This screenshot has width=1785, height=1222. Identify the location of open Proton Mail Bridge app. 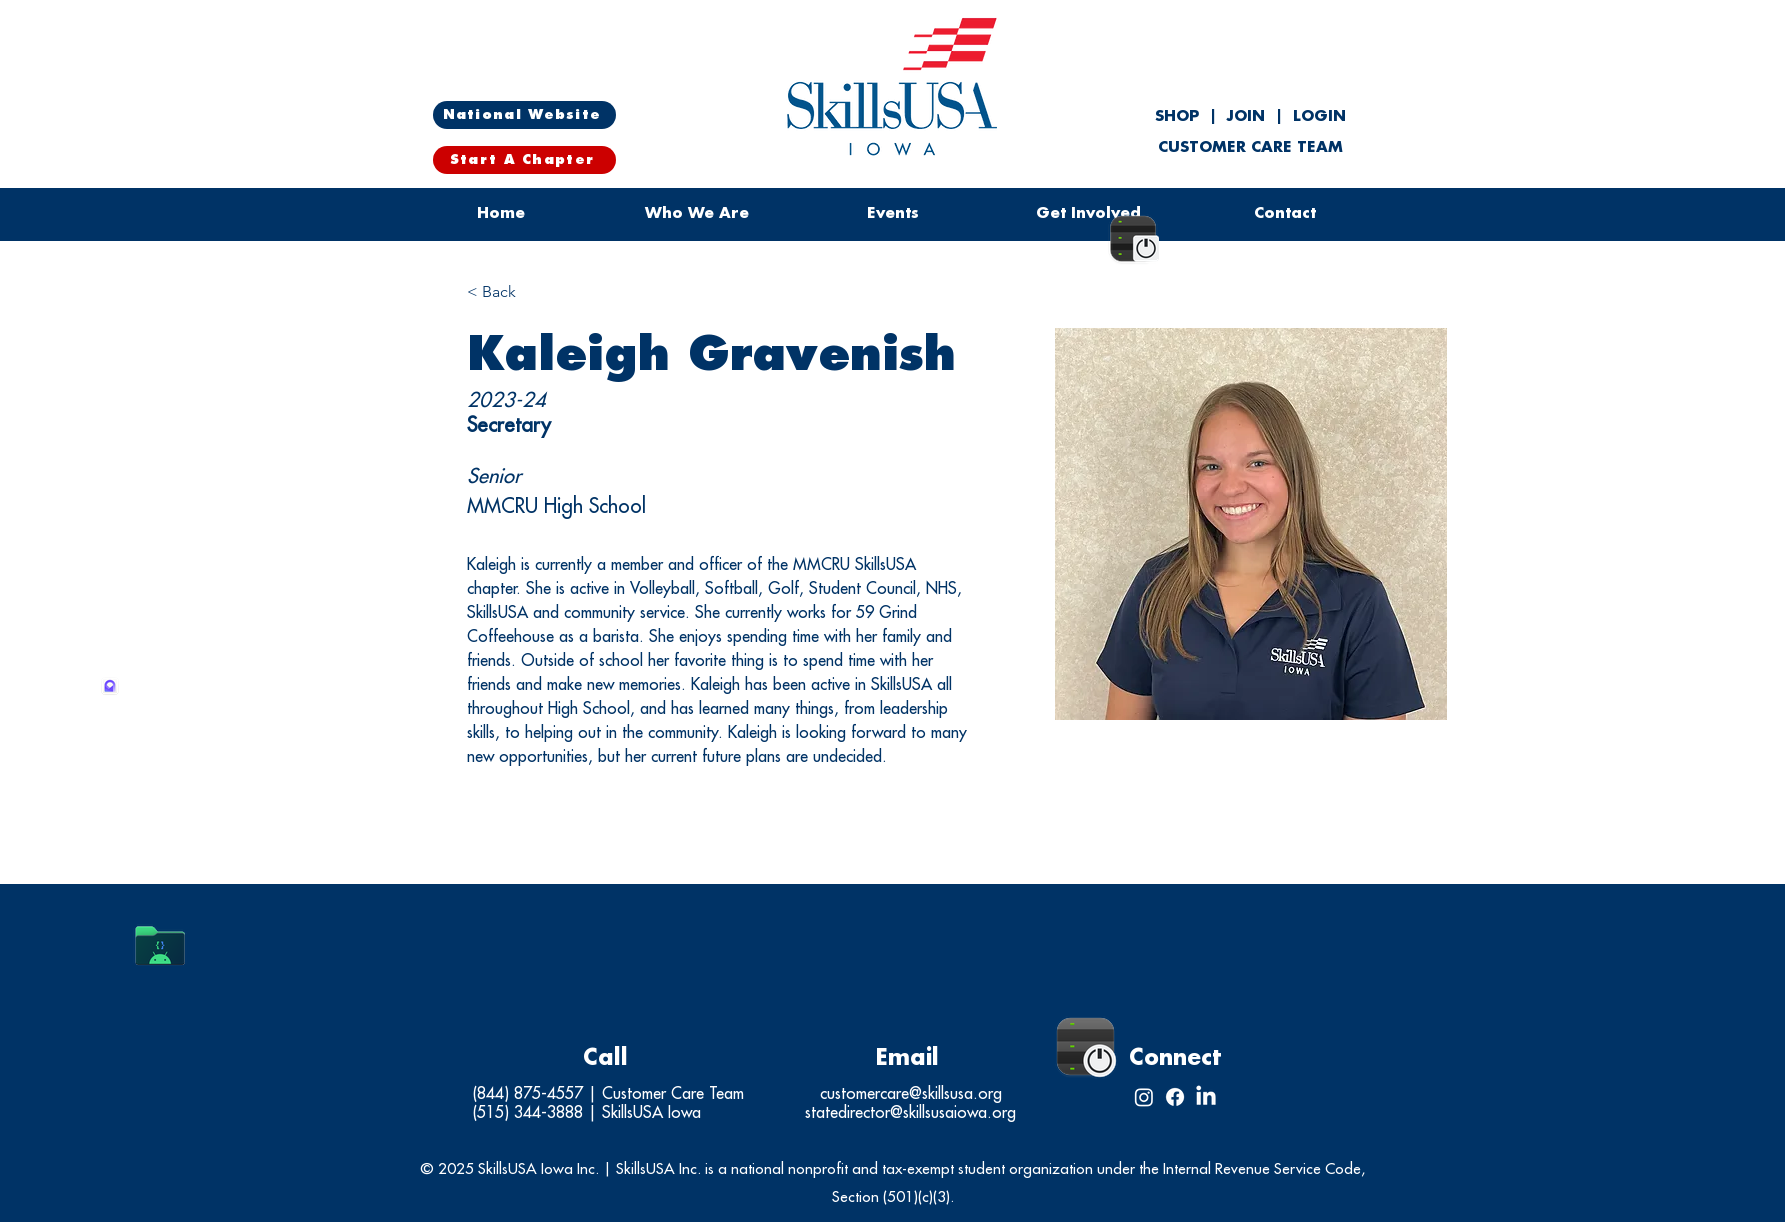
(110, 686).